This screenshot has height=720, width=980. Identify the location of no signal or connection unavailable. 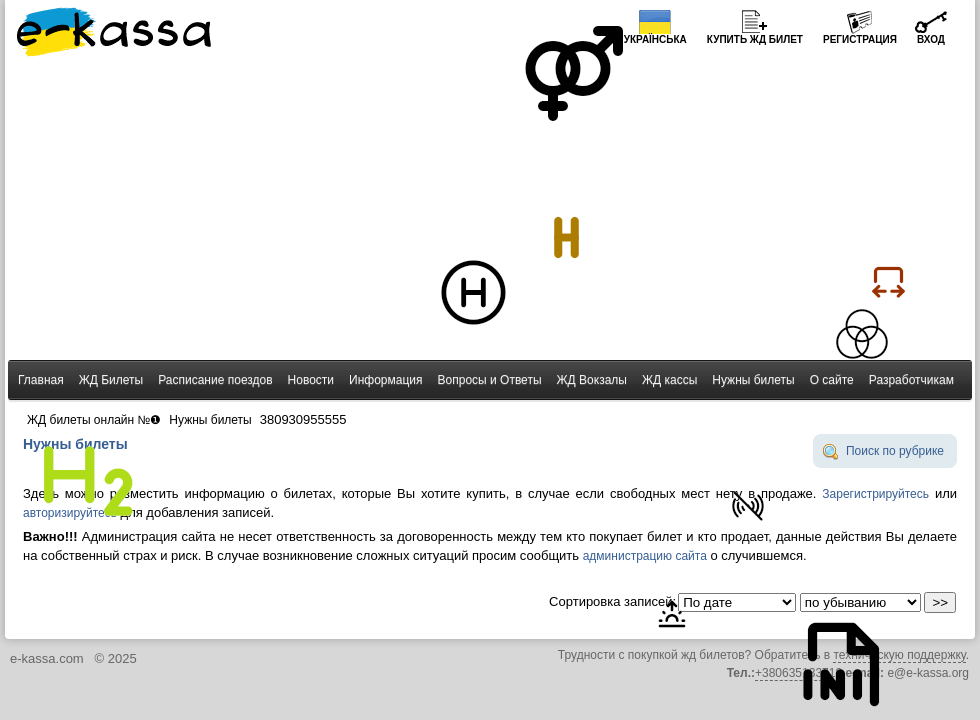
(748, 506).